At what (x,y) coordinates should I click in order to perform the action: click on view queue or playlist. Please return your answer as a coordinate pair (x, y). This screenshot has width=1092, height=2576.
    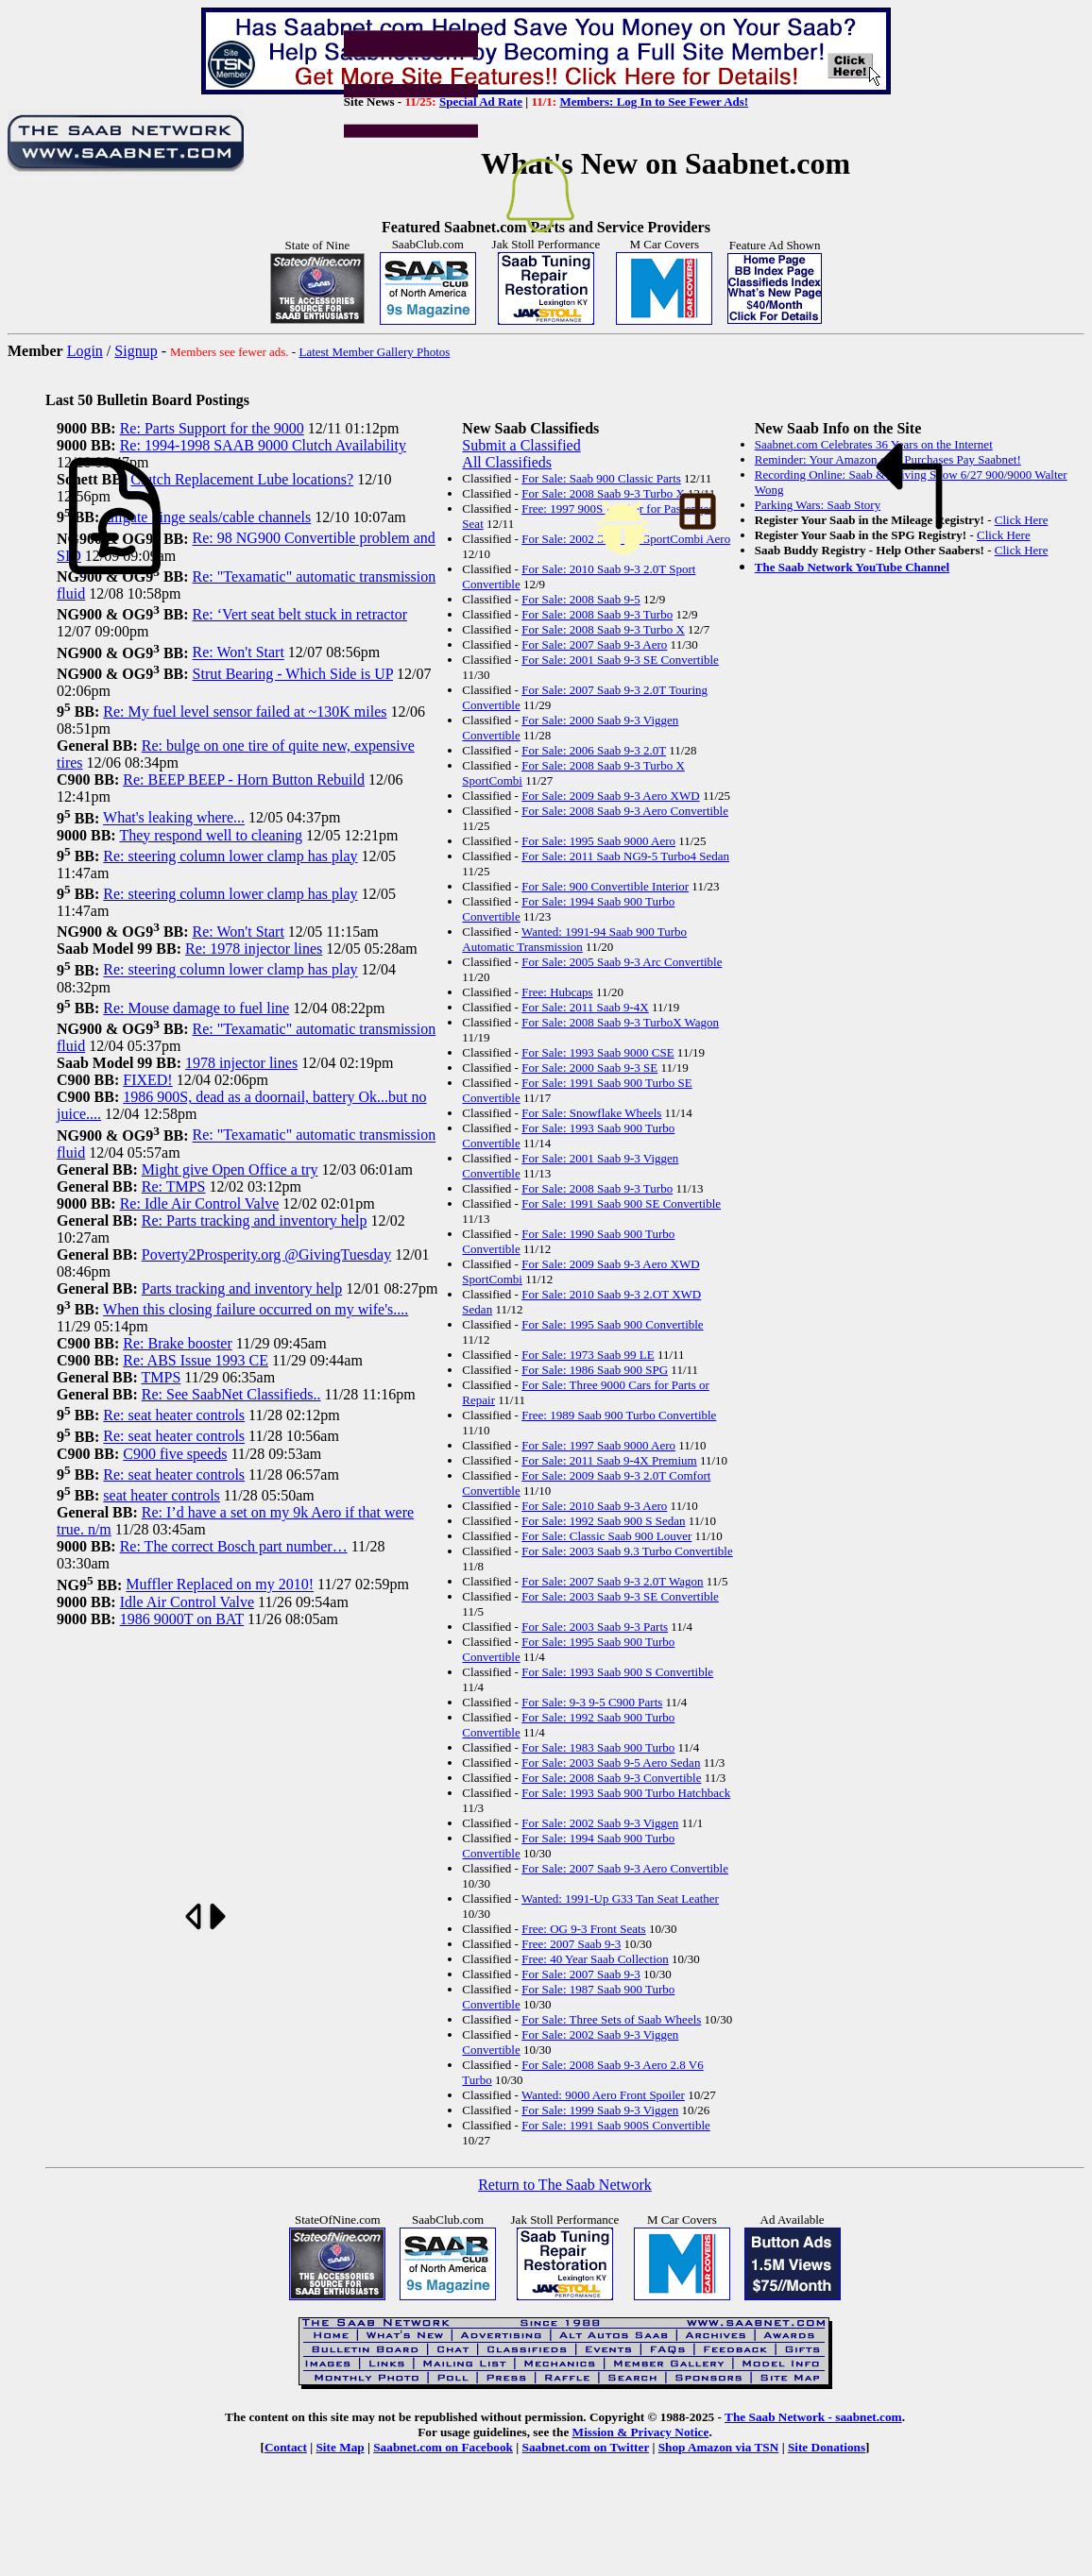
    Looking at the image, I should click on (411, 84).